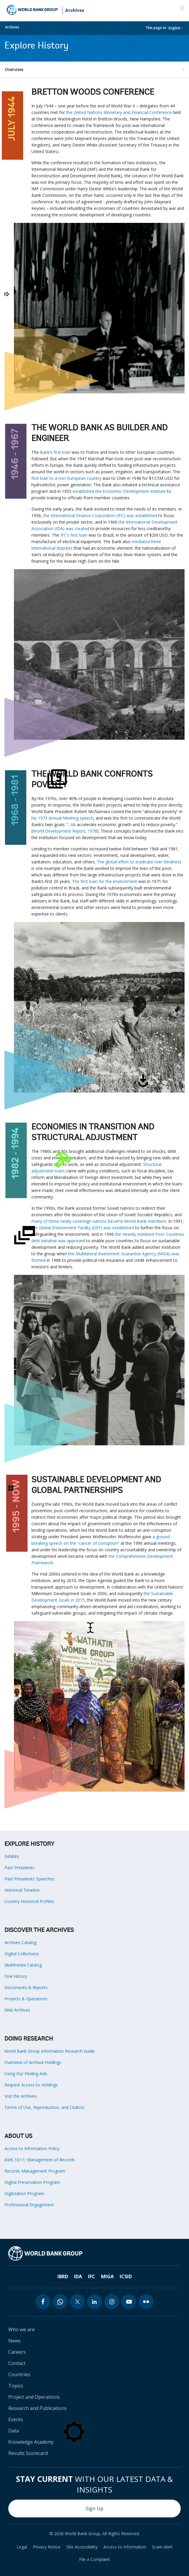 The height and width of the screenshot is (2576, 189). What do you see at coordinates (11, 1488) in the screenshot?
I see `view items in grid layout` at bounding box center [11, 1488].